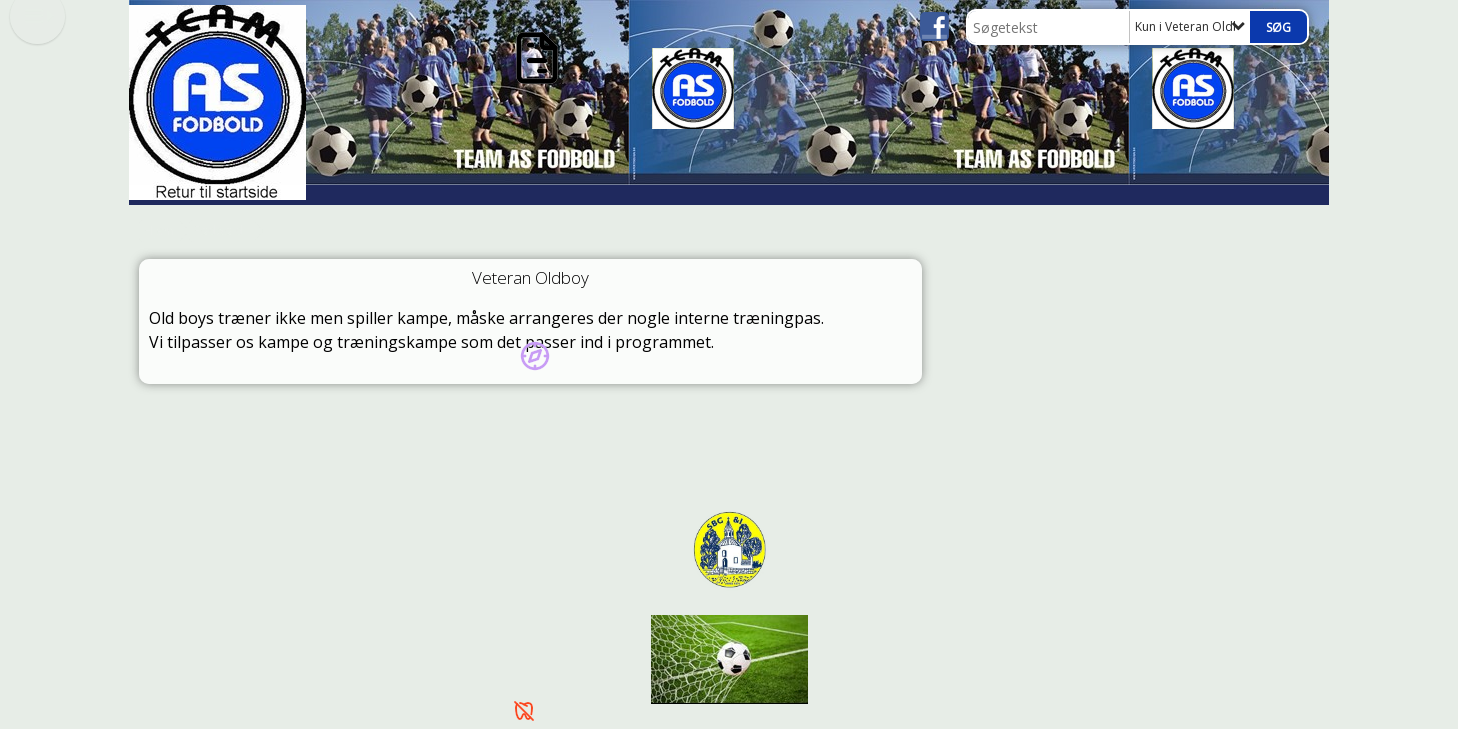 The height and width of the screenshot is (729, 1458). What do you see at coordinates (524, 711) in the screenshot?
I see `dental services unavailable` at bounding box center [524, 711].